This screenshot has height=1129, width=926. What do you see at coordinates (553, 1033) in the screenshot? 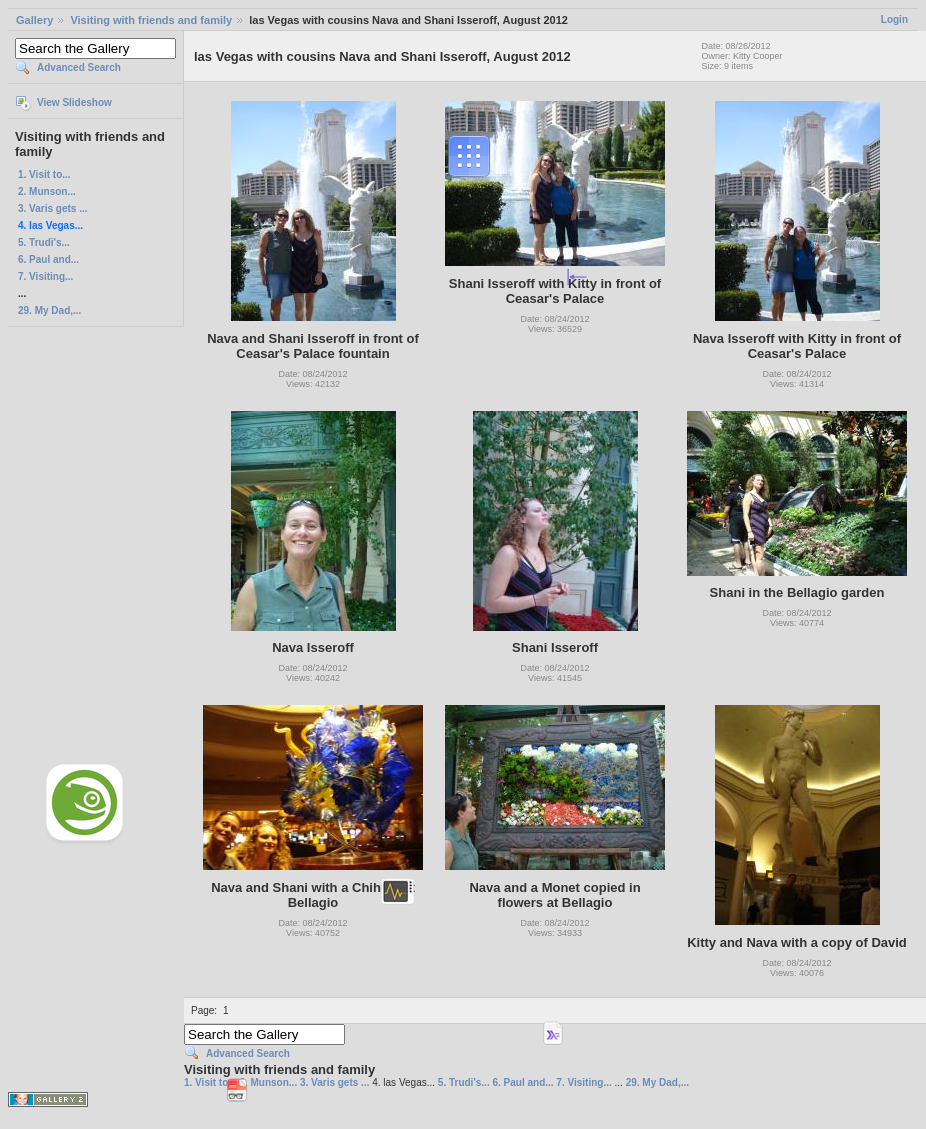
I see `a haskell source code file` at bounding box center [553, 1033].